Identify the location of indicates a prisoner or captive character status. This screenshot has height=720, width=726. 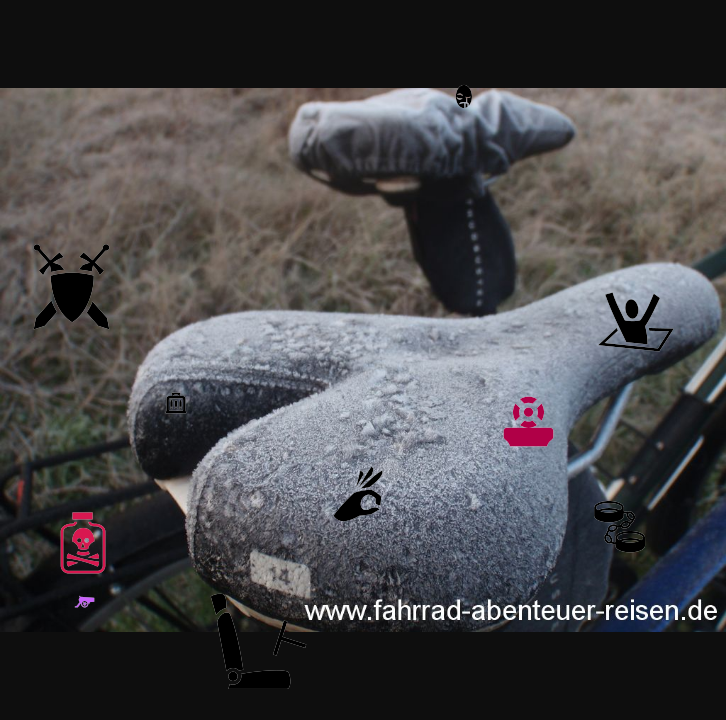
(619, 526).